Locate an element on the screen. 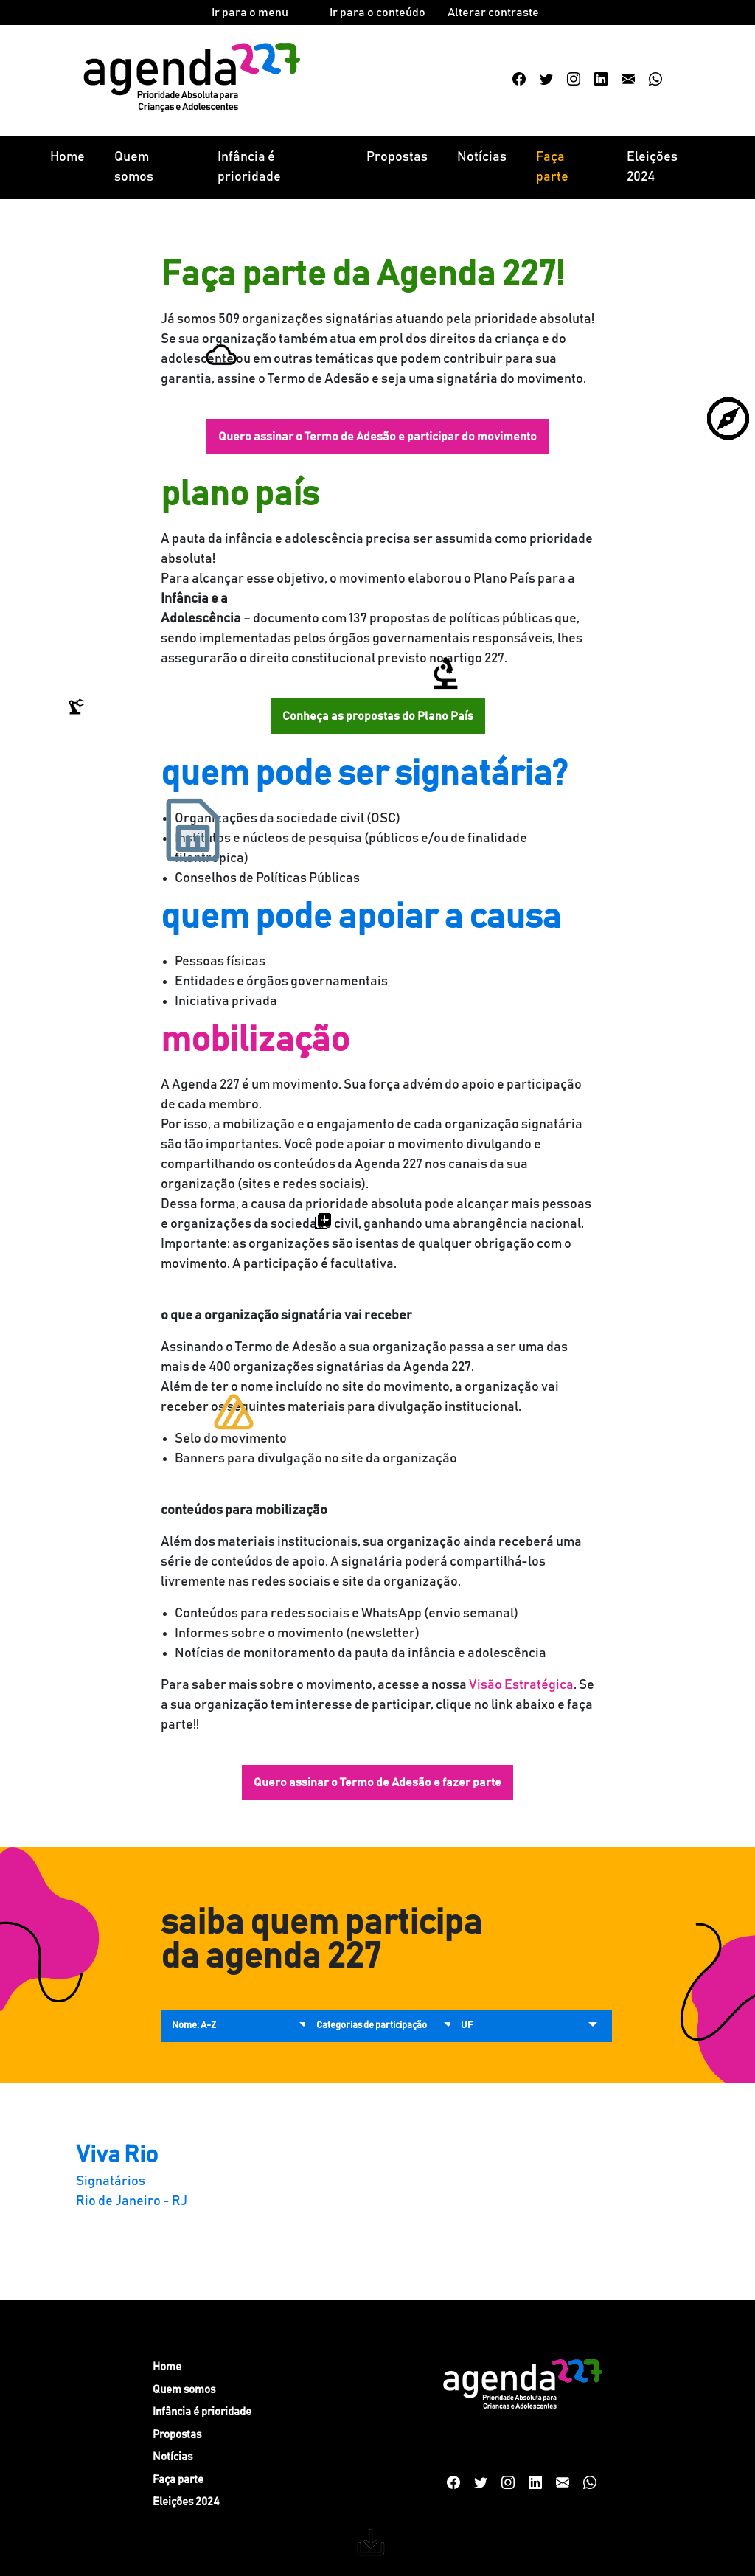  add to your library is located at coordinates (323, 1221).